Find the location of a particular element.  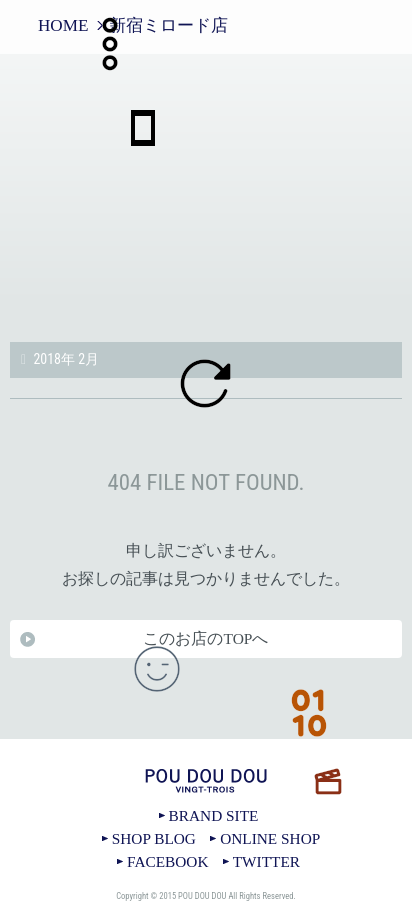

view or edit binary data is located at coordinates (309, 713).